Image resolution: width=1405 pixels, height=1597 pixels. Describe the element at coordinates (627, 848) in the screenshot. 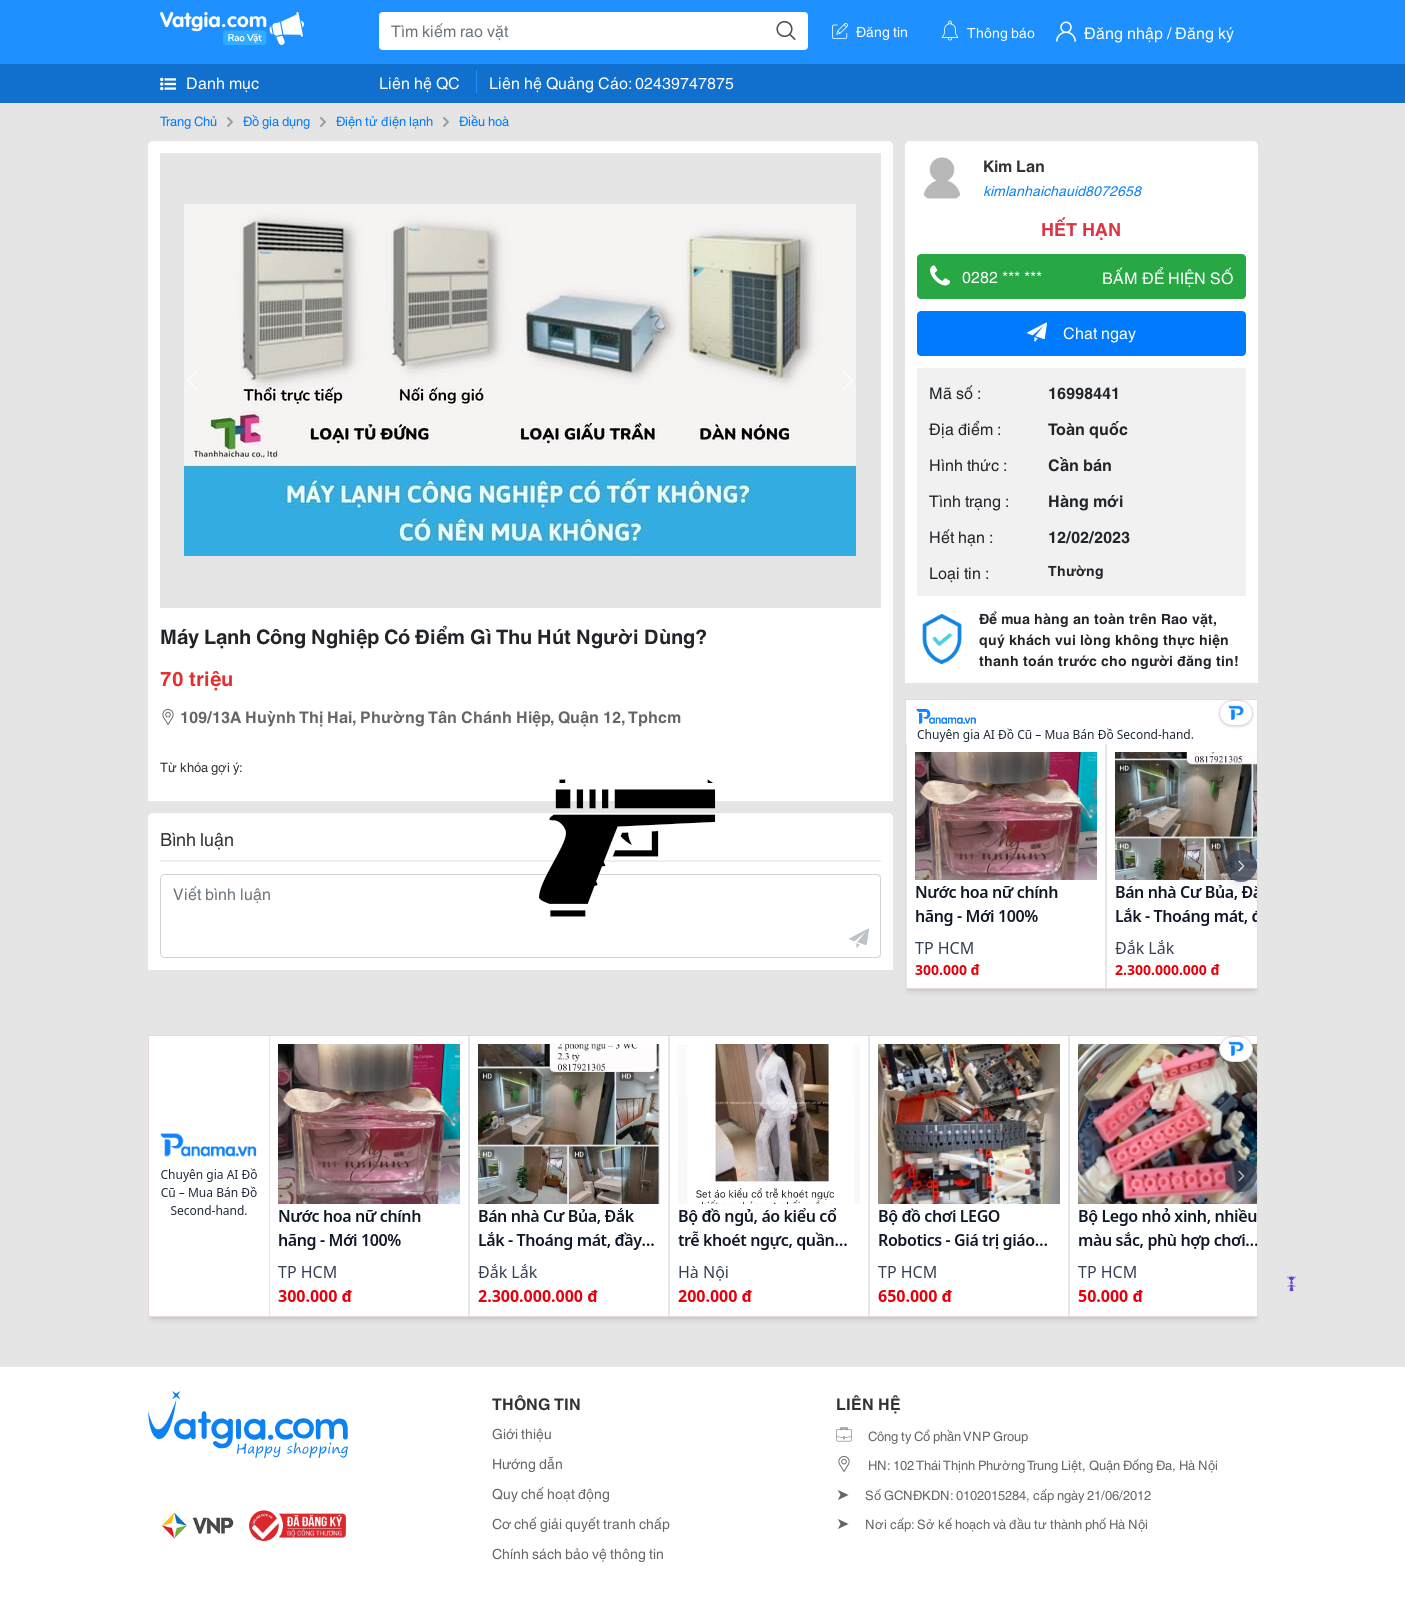

I see `access weapons inventory in game` at that location.